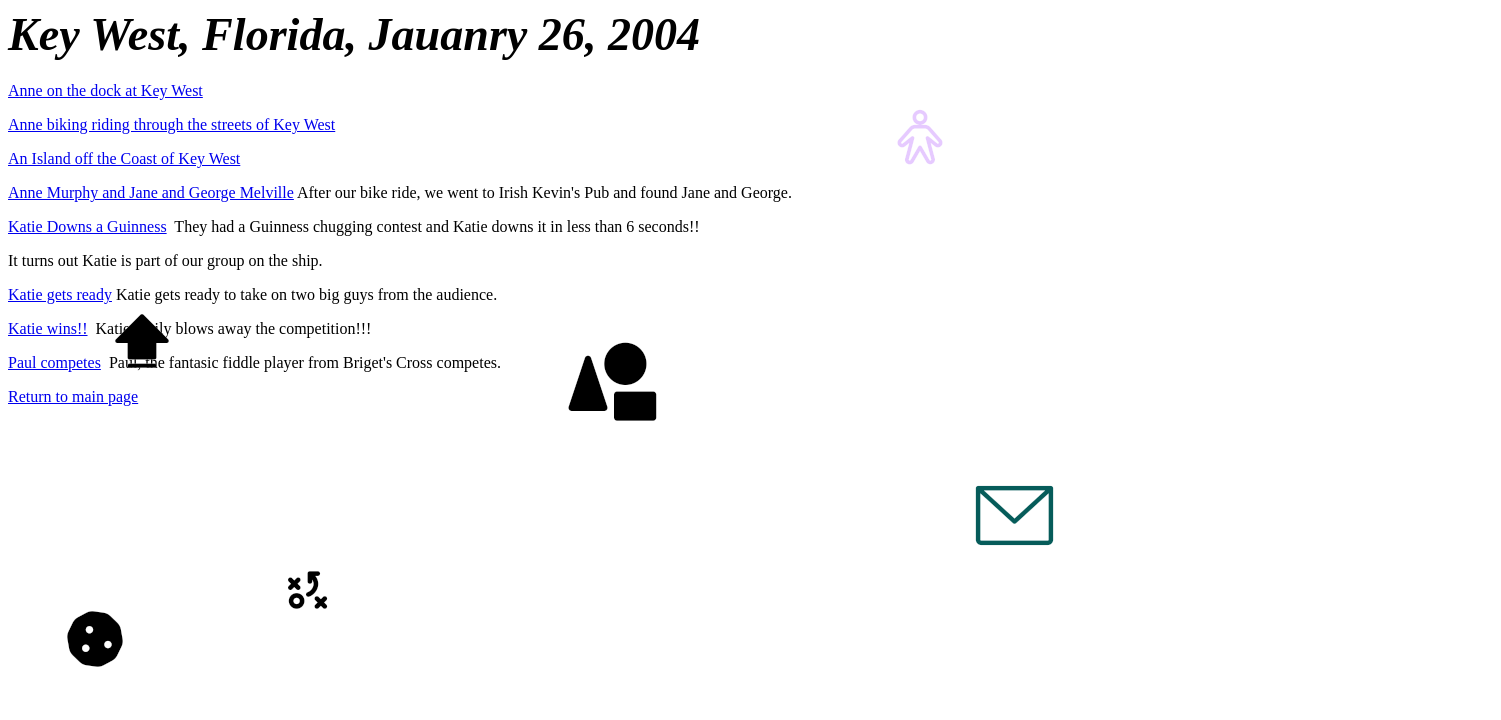 This screenshot has width=1501, height=720. I want to click on manage cookie preferences, so click(95, 639).